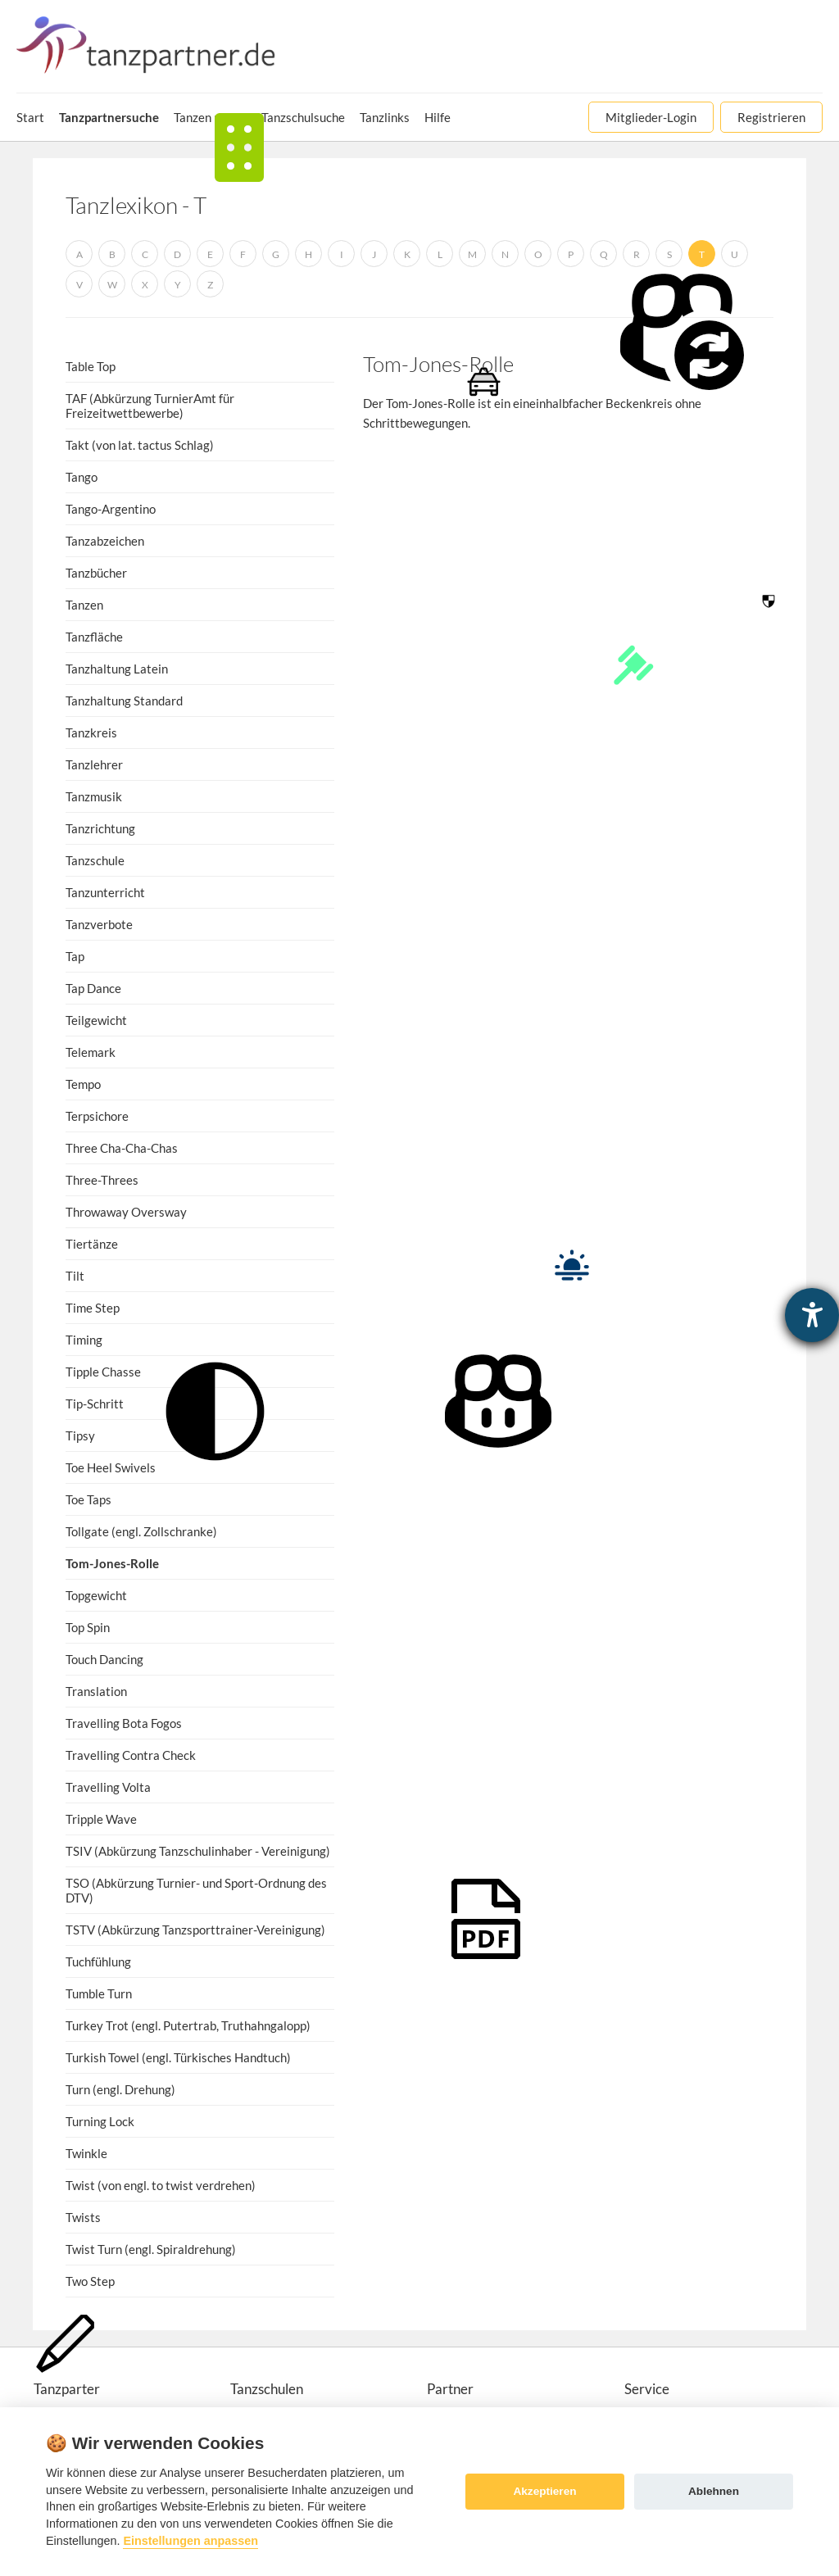 The image size is (839, 2576). What do you see at coordinates (769, 601) in the screenshot?
I see `indicates verified or secure status` at bounding box center [769, 601].